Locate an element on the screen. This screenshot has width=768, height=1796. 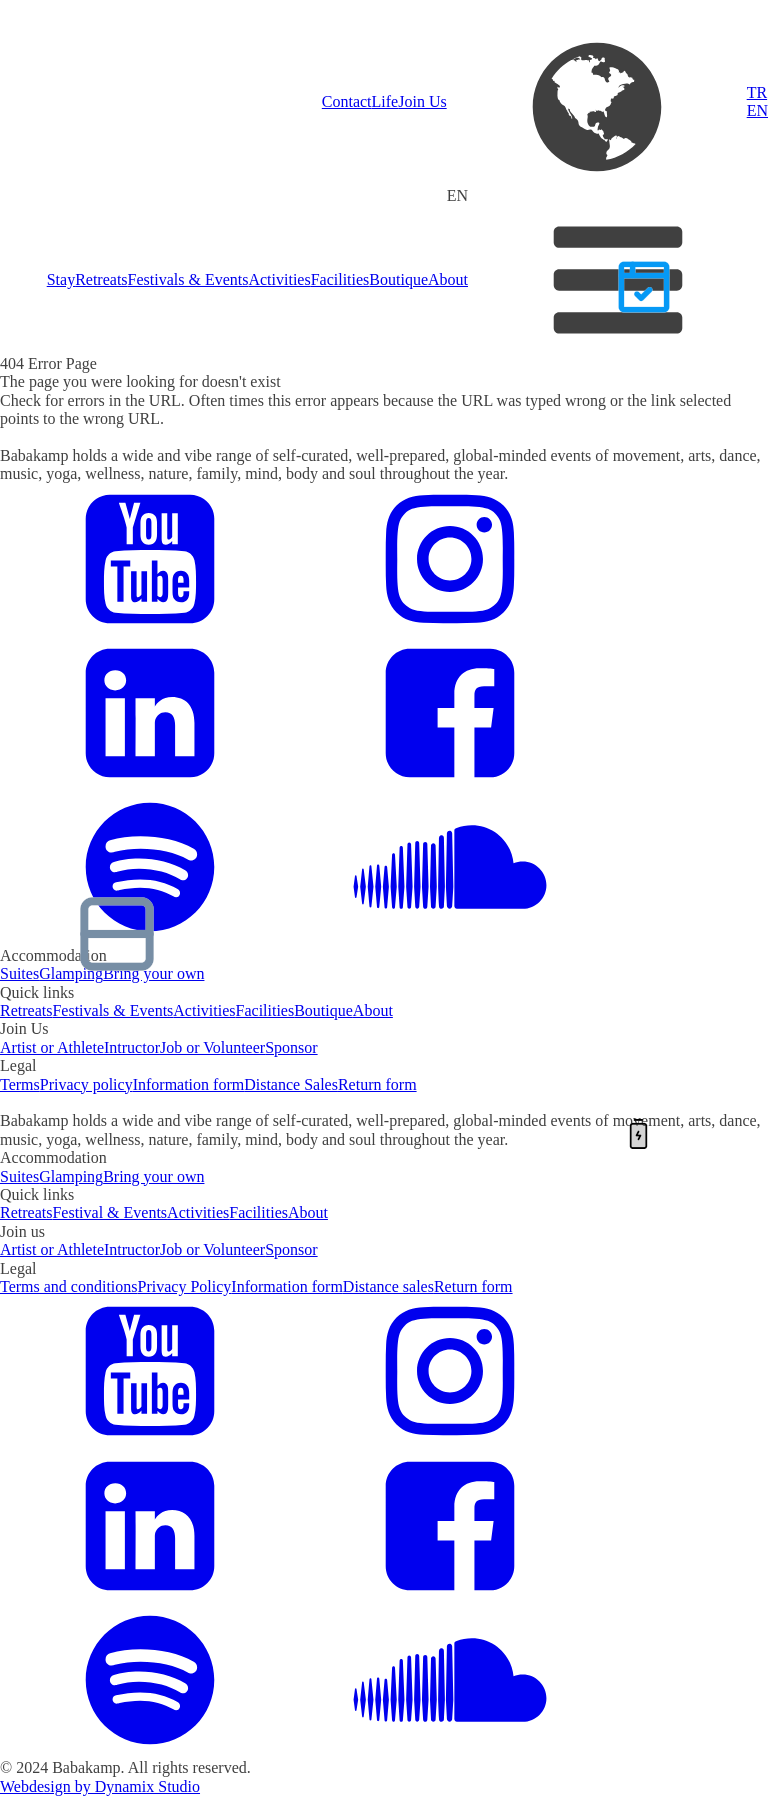
browser verification complete is located at coordinates (644, 287).